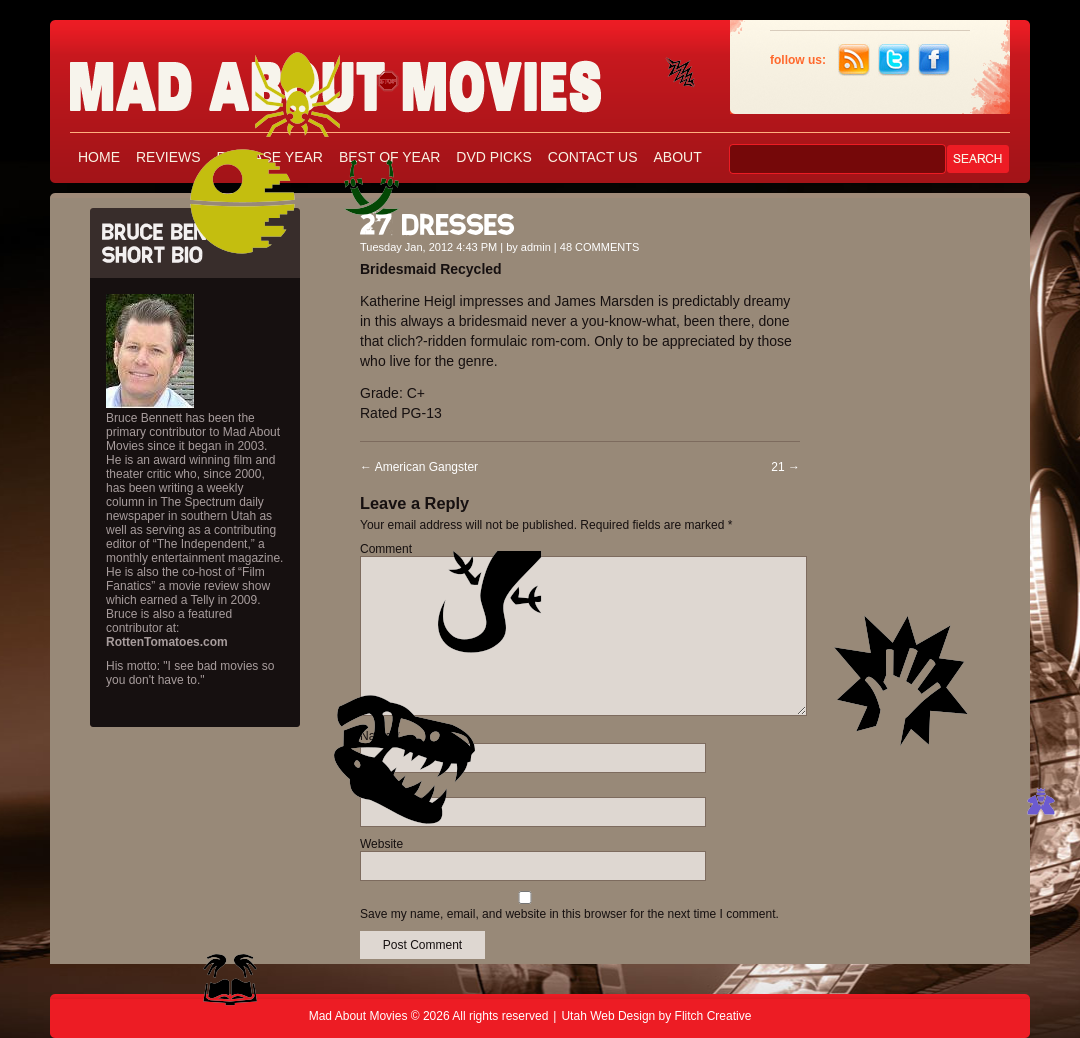 This screenshot has height=1038, width=1080. What do you see at coordinates (900, 682) in the screenshot?
I see `give a high-five or celebrate with another player` at bounding box center [900, 682].